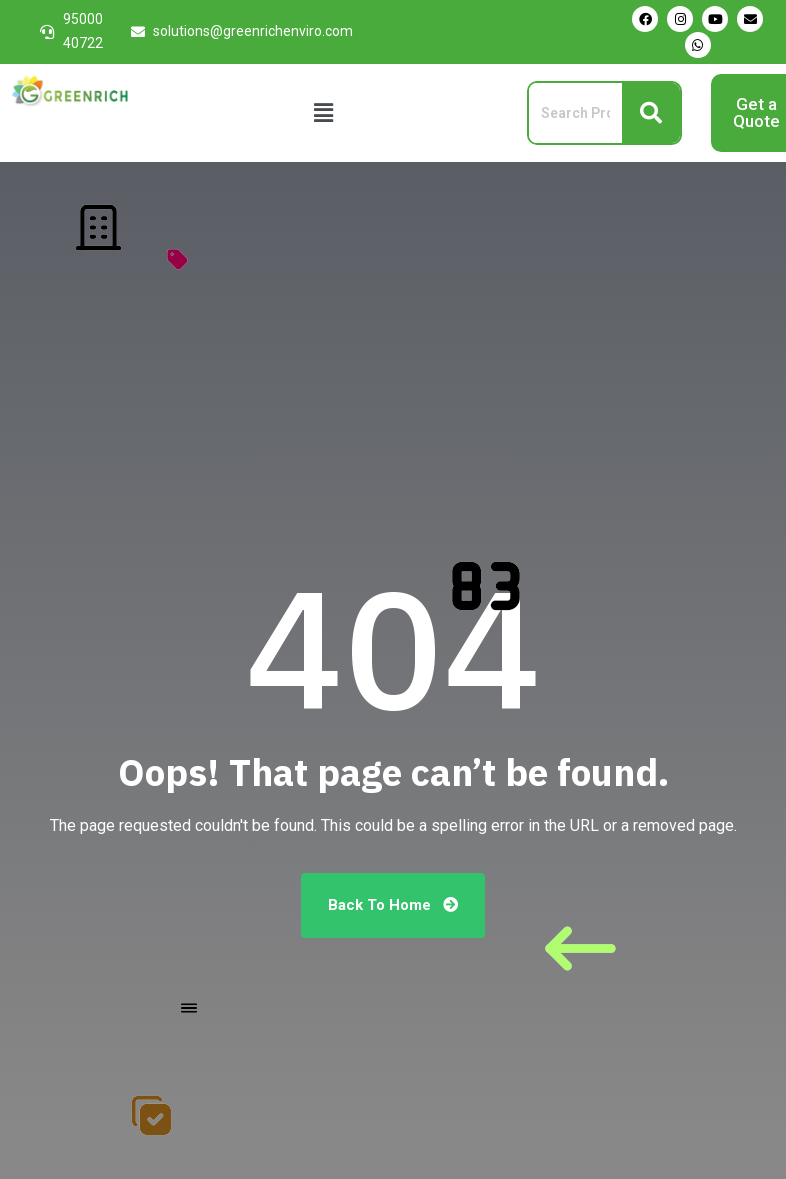 The height and width of the screenshot is (1179, 786). What do you see at coordinates (151, 1115) in the screenshot?
I see `content copied to clipboard successfully` at bounding box center [151, 1115].